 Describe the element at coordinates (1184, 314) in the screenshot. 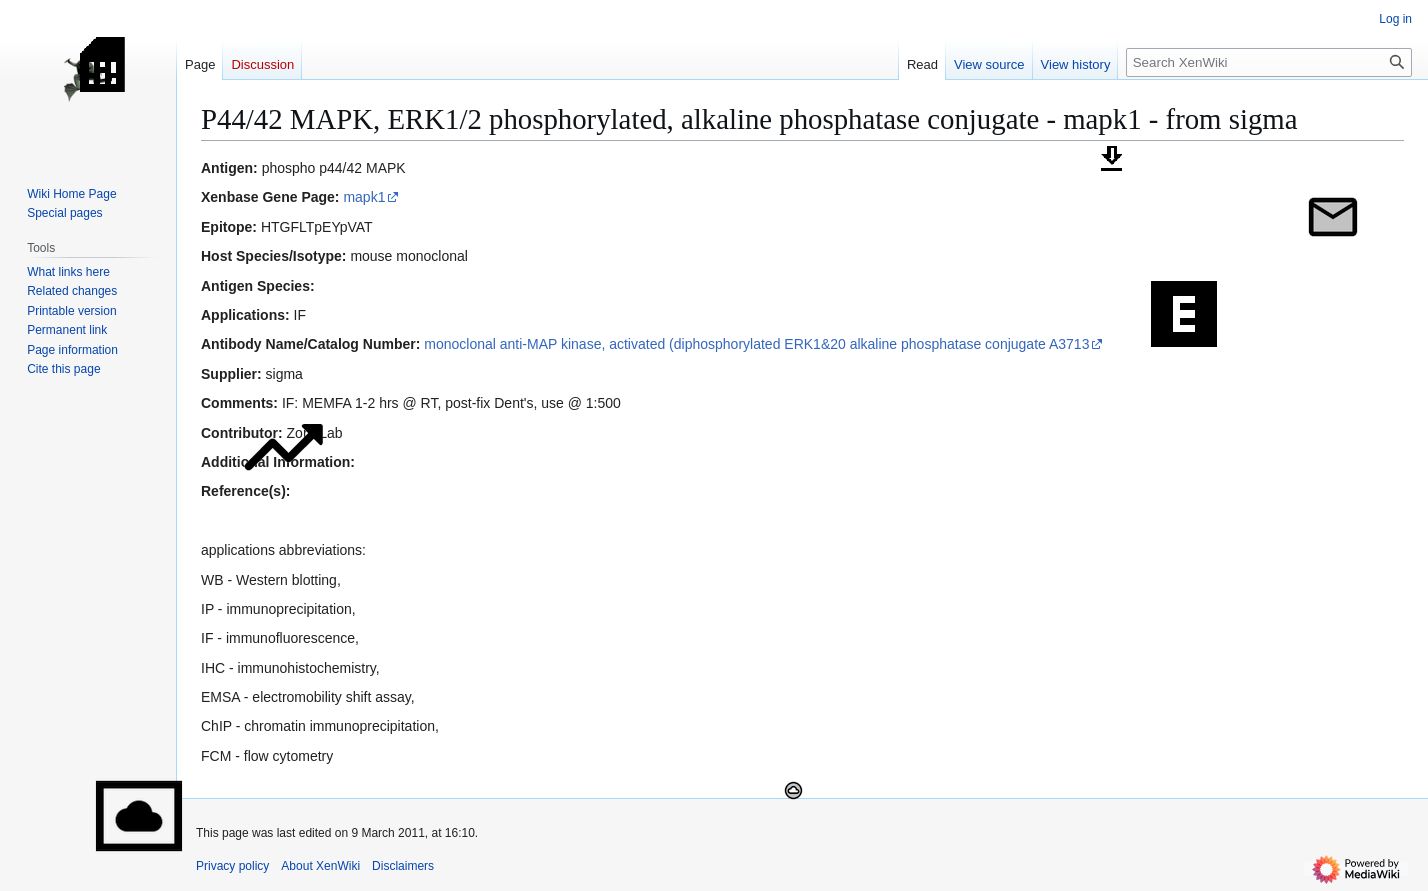

I see `indicates explicit content warning` at that location.